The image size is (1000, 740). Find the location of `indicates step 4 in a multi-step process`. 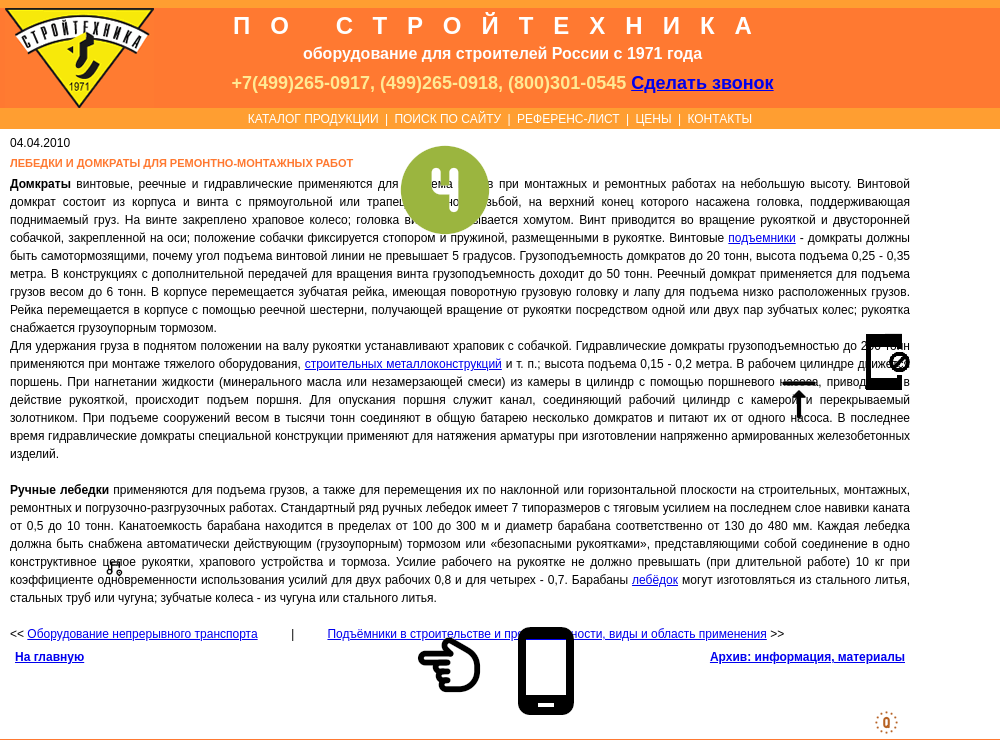

indicates step 4 in a multi-step process is located at coordinates (445, 190).